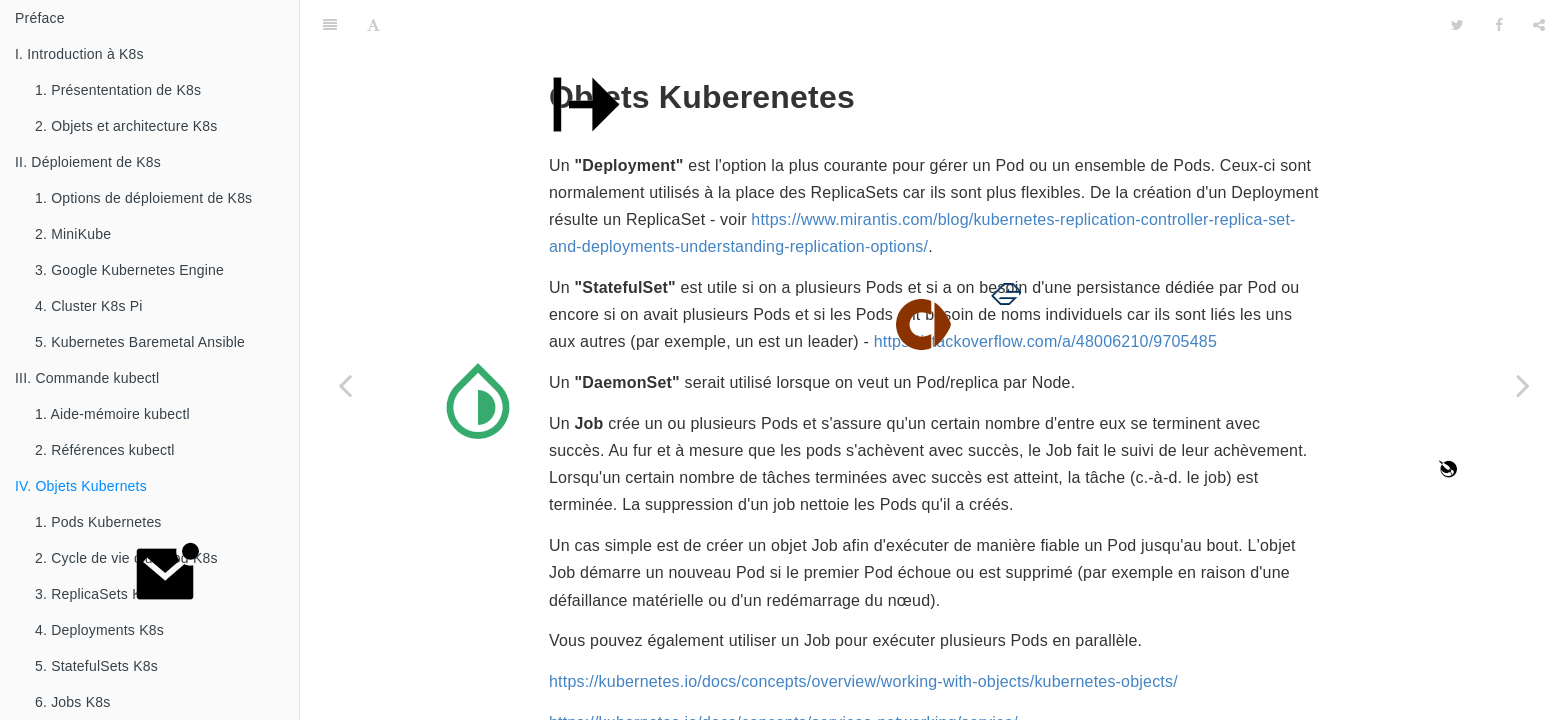 The image size is (1568, 720). What do you see at coordinates (923, 324) in the screenshot?
I see `smart brand logo` at bounding box center [923, 324].